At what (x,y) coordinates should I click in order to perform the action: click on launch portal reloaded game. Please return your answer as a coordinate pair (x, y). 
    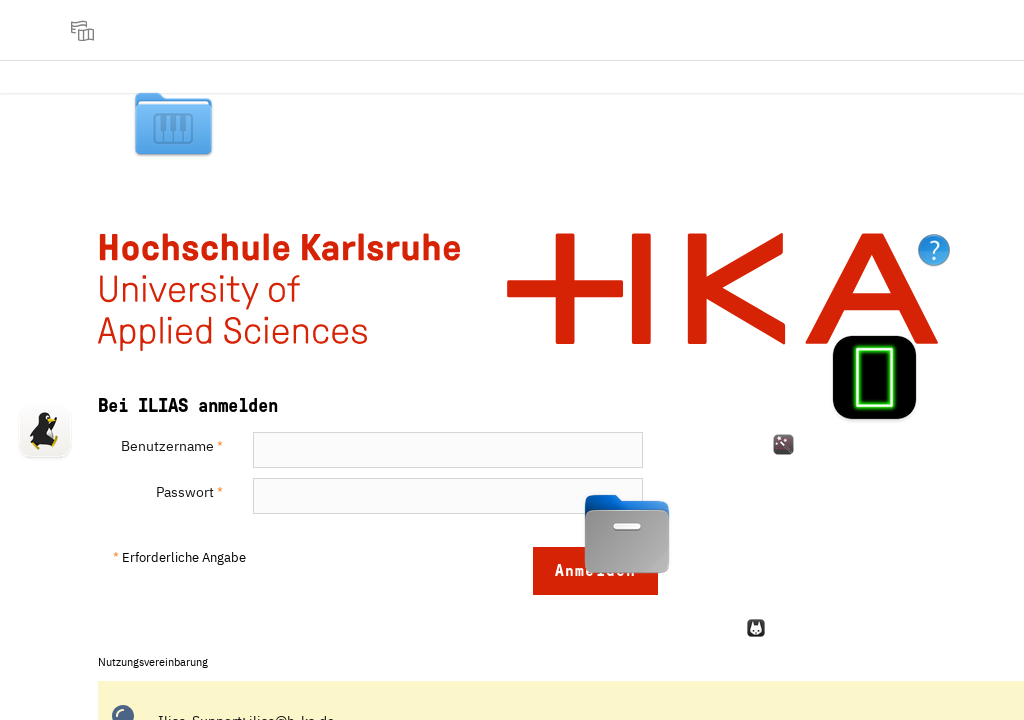
    Looking at the image, I should click on (874, 377).